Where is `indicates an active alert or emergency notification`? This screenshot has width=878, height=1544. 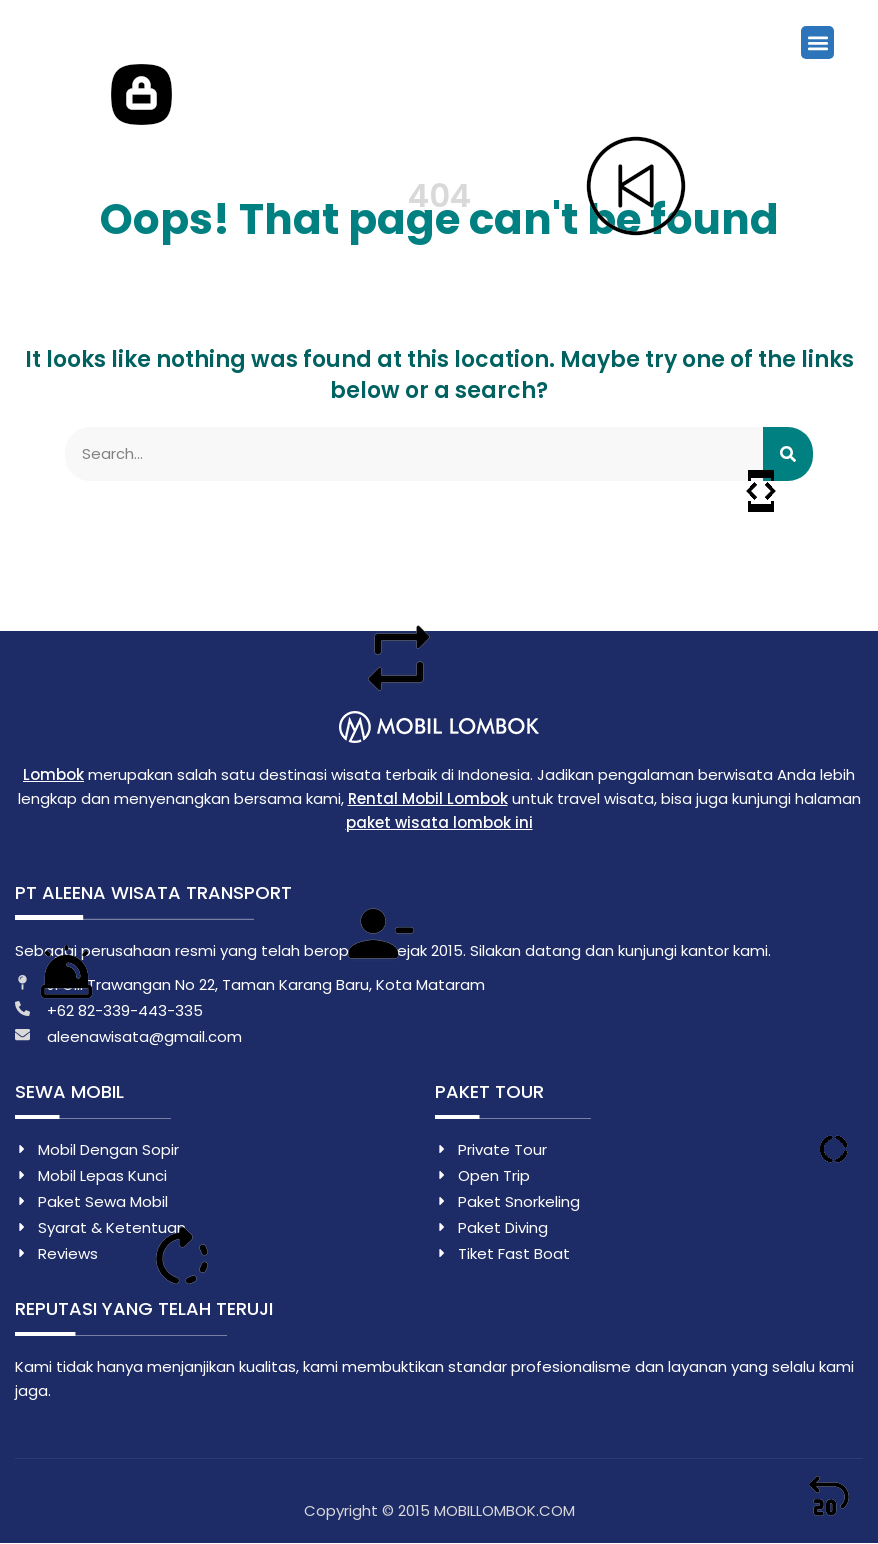
indicates an active alert or emergency notification is located at coordinates (66, 976).